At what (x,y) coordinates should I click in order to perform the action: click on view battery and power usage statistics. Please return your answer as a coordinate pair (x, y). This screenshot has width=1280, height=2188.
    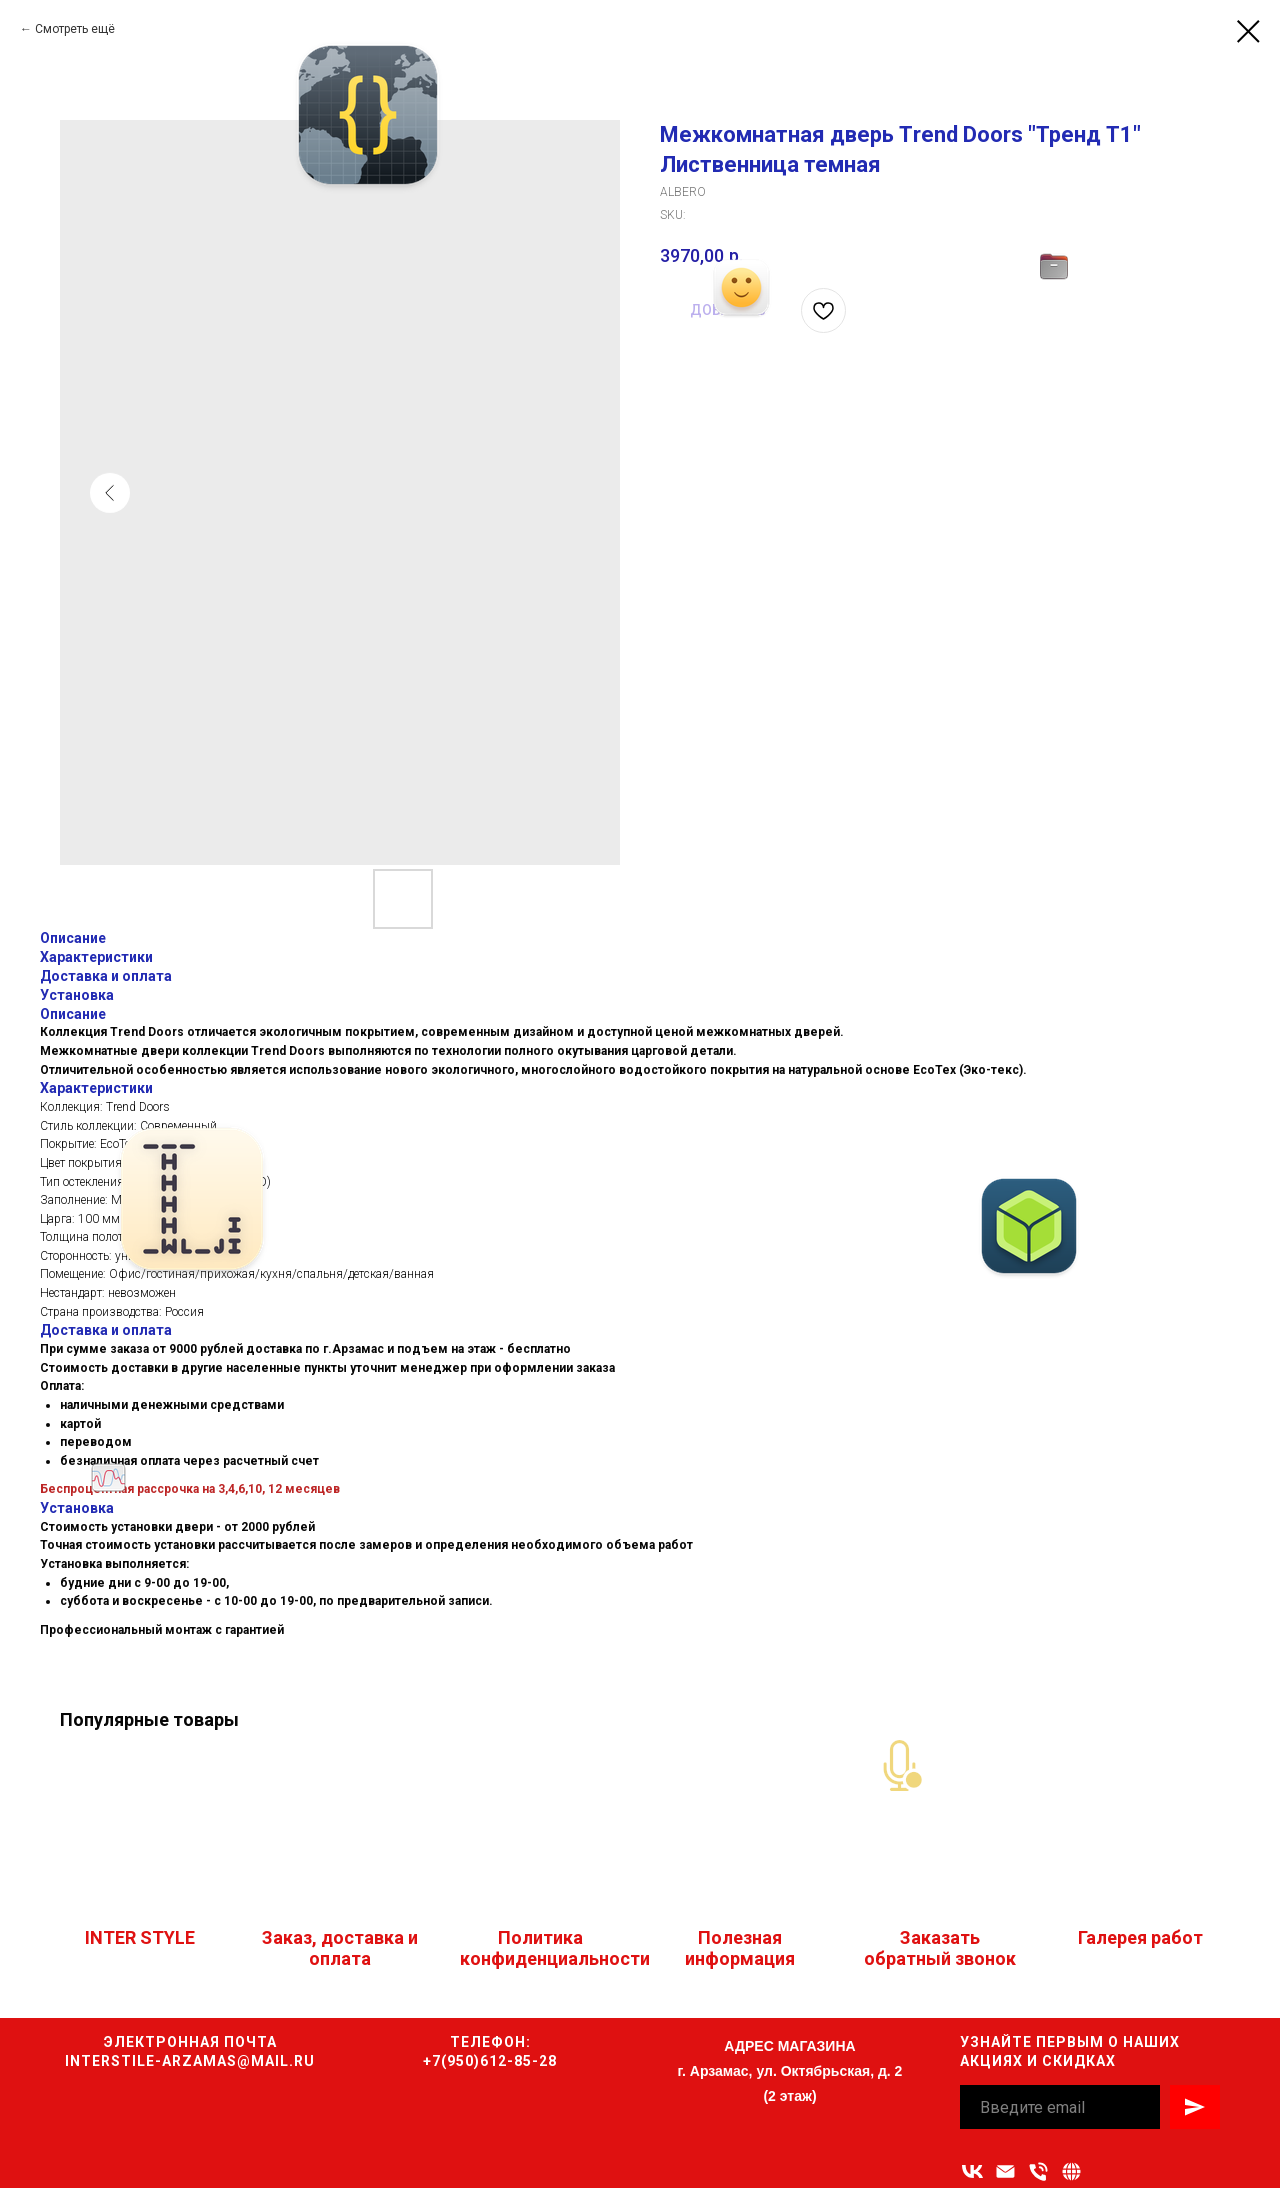
    Looking at the image, I should click on (108, 1477).